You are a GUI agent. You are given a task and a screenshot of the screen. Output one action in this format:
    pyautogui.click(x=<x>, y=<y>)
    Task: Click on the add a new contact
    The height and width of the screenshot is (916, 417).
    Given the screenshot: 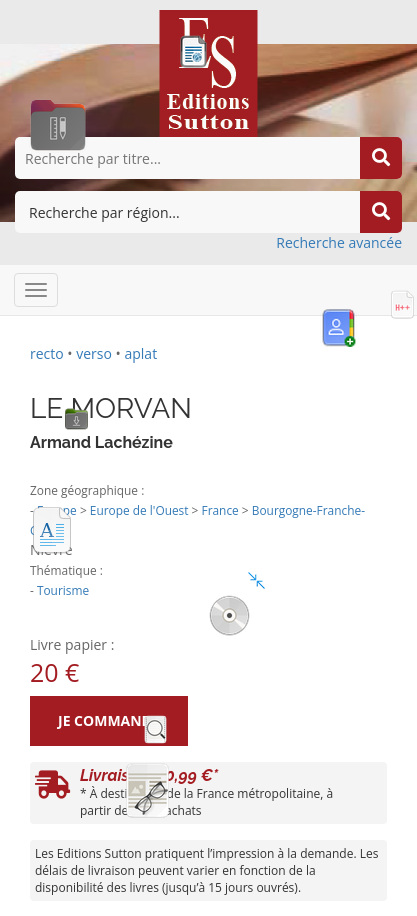 What is the action you would take?
    pyautogui.click(x=338, y=327)
    